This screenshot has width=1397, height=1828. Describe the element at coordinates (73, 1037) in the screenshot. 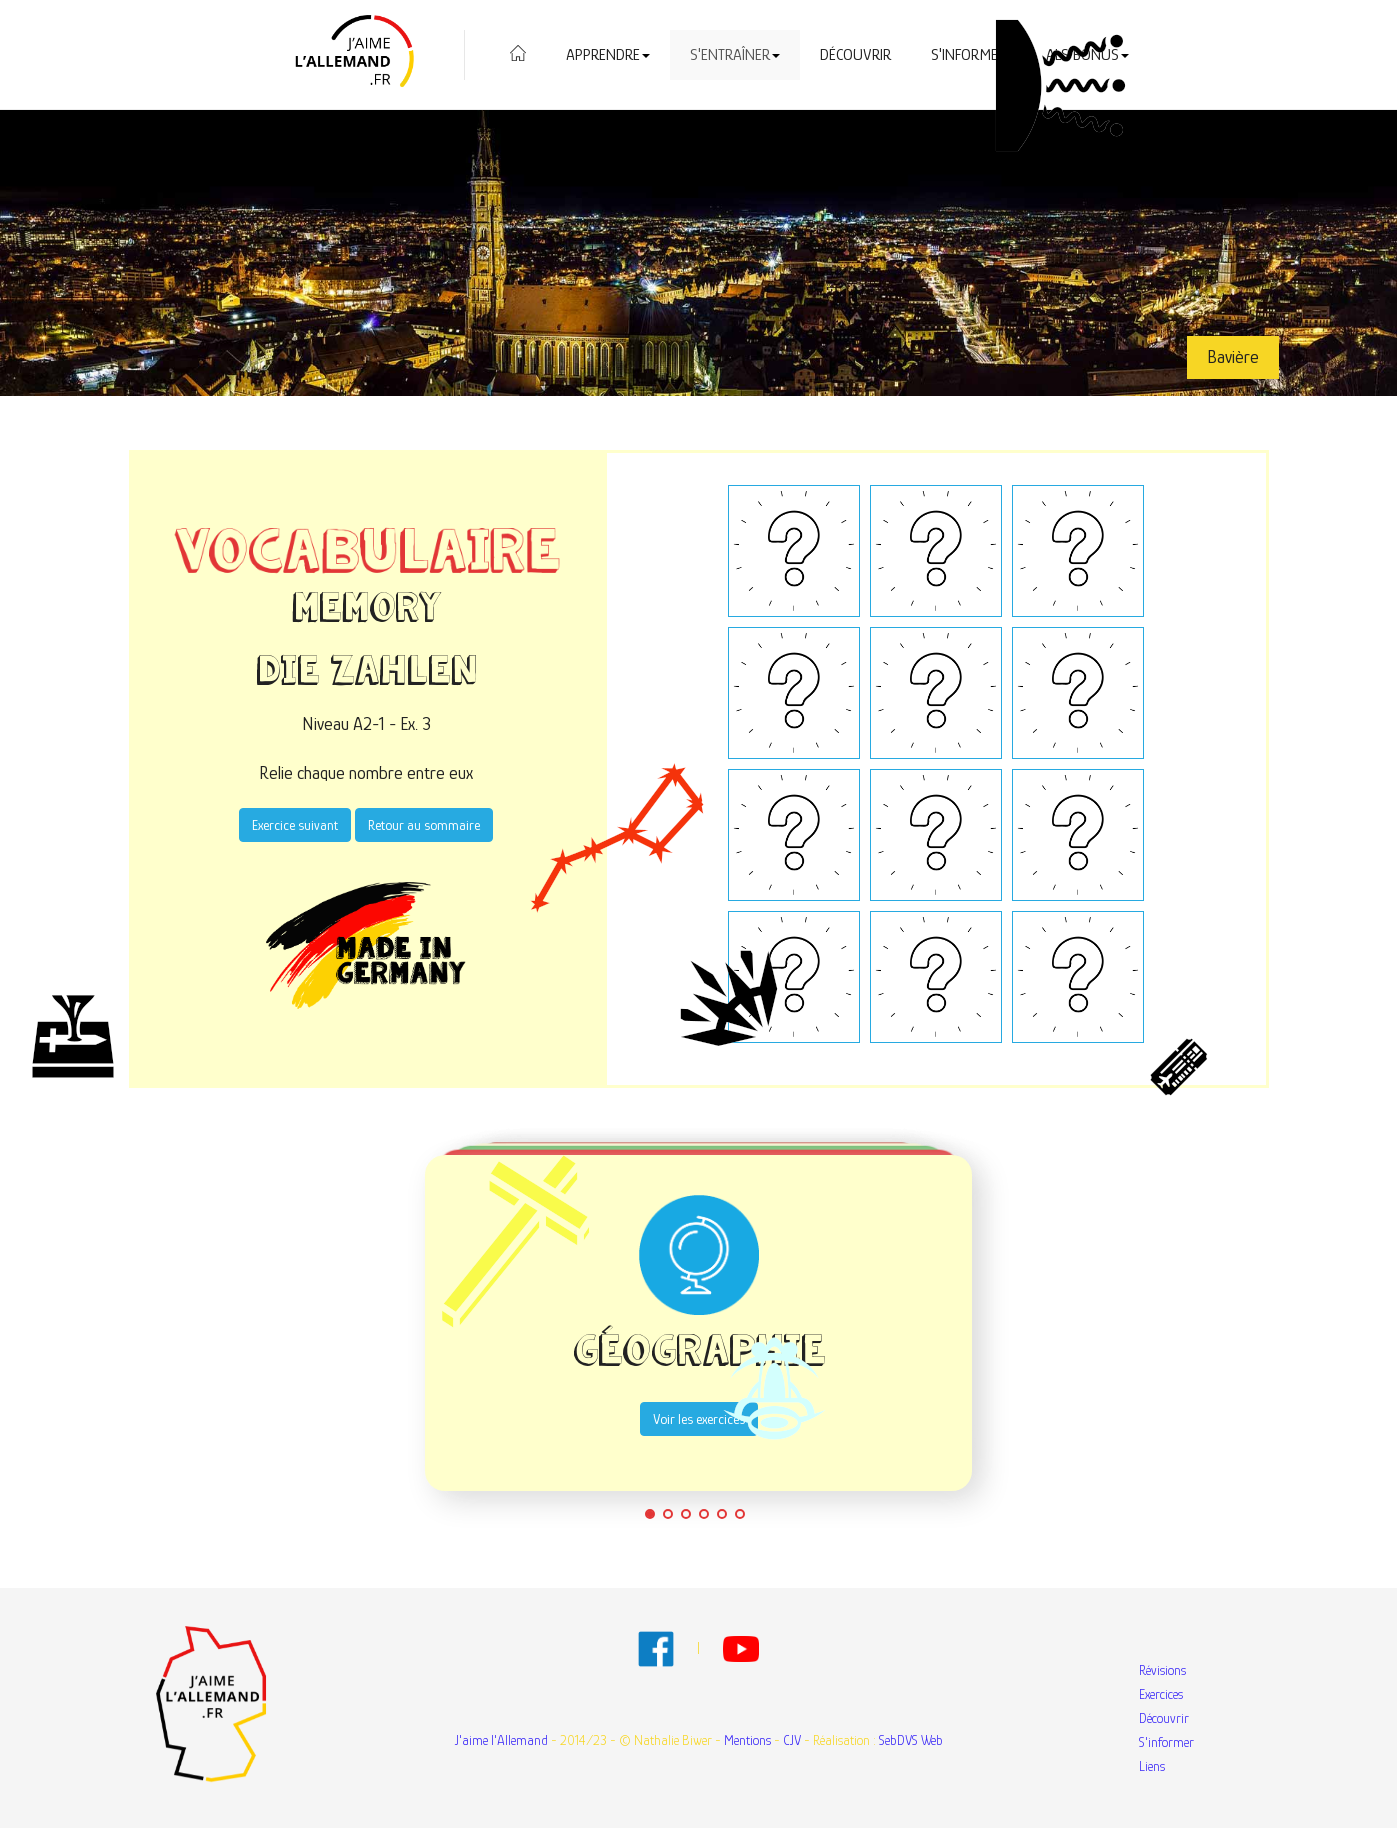

I see `craft or forge a new sword` at that location.